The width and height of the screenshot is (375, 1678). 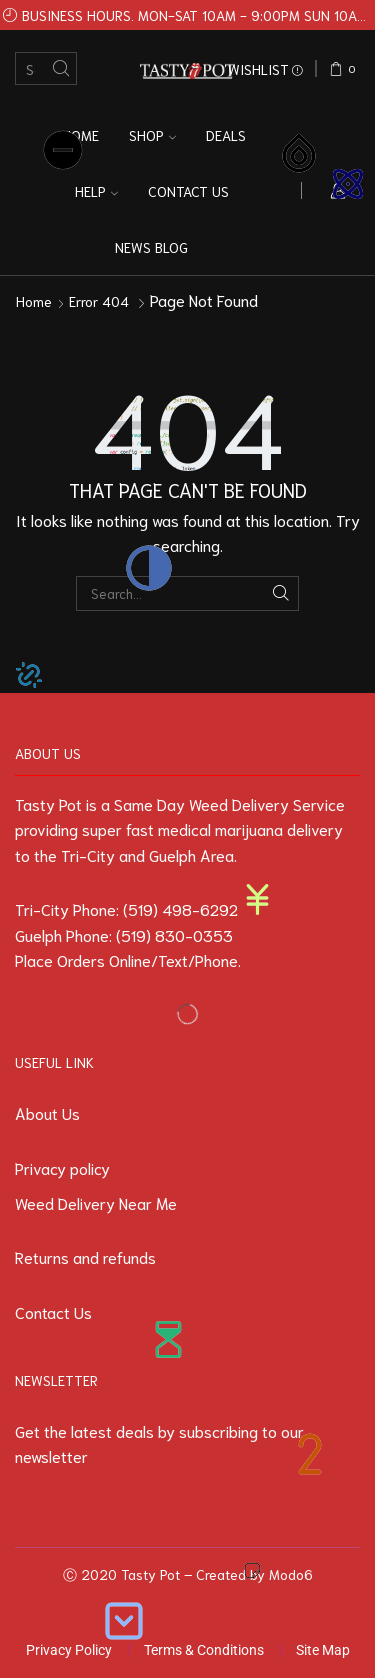 What do you see at coordinates (124, 1621) in the screenshot?
I see `expand content or dropdown menu` at bounding box center [124, 1621].